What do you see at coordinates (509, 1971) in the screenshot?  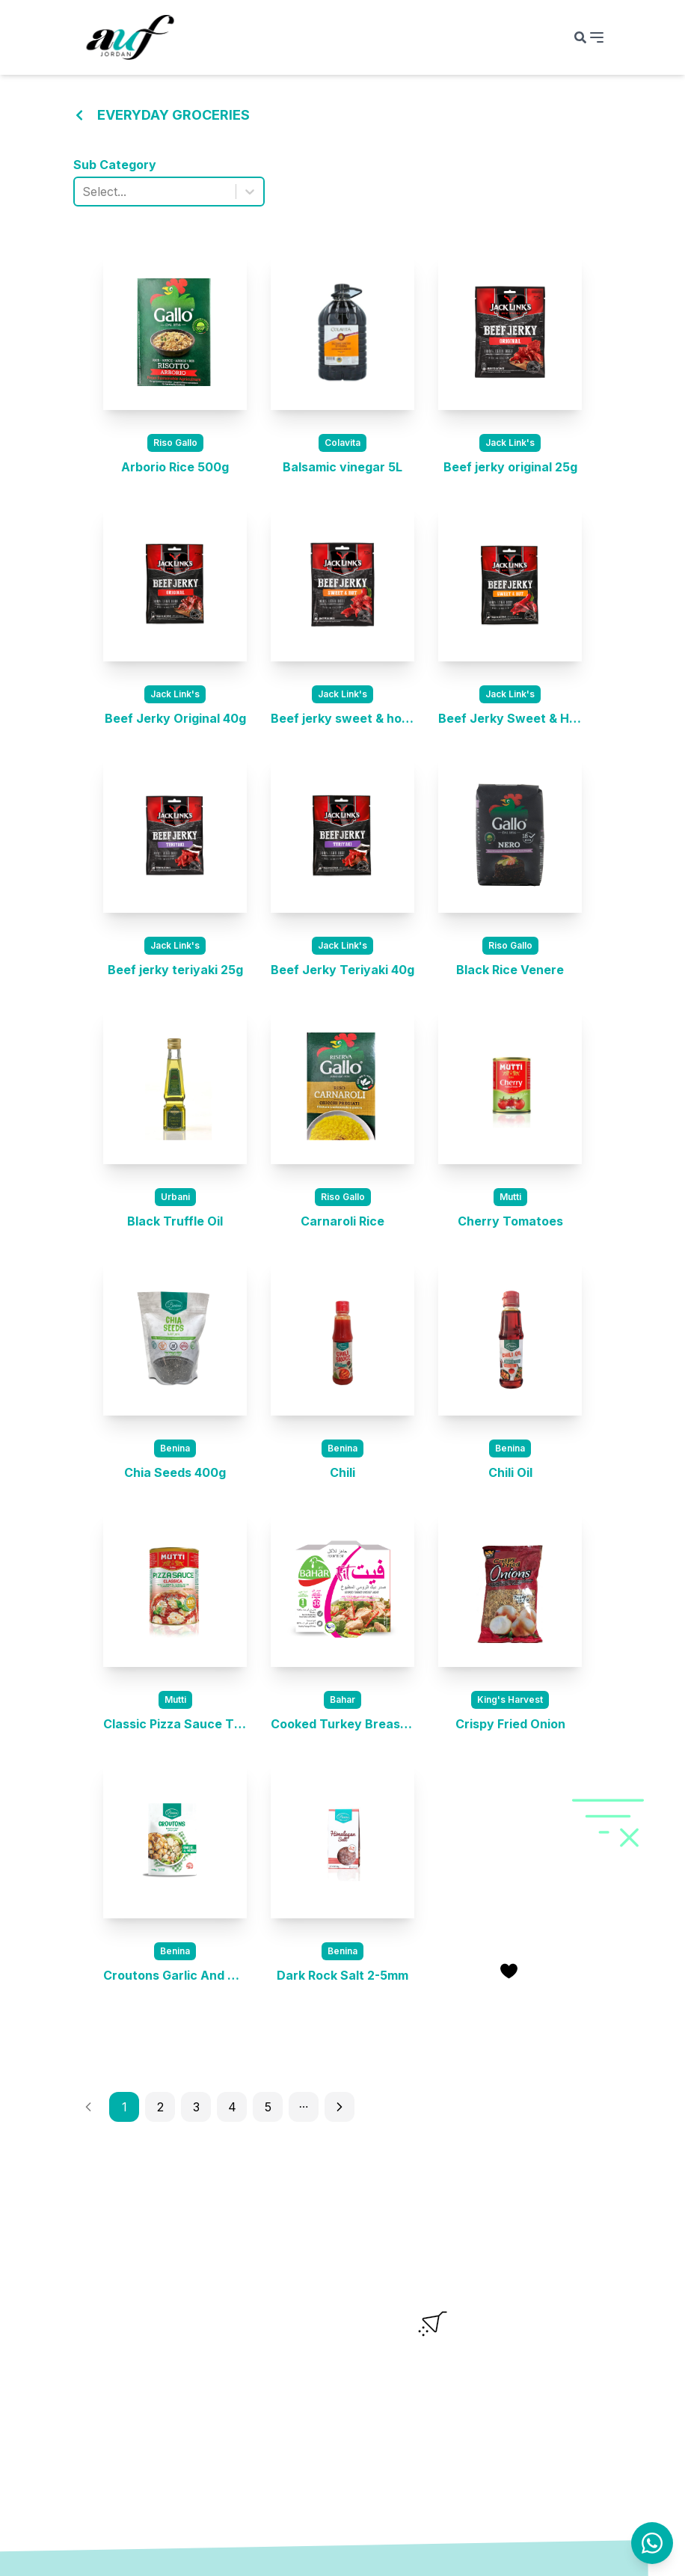 I see `indicates an item has been liked or favorited` at bounding box center [509, 1971].